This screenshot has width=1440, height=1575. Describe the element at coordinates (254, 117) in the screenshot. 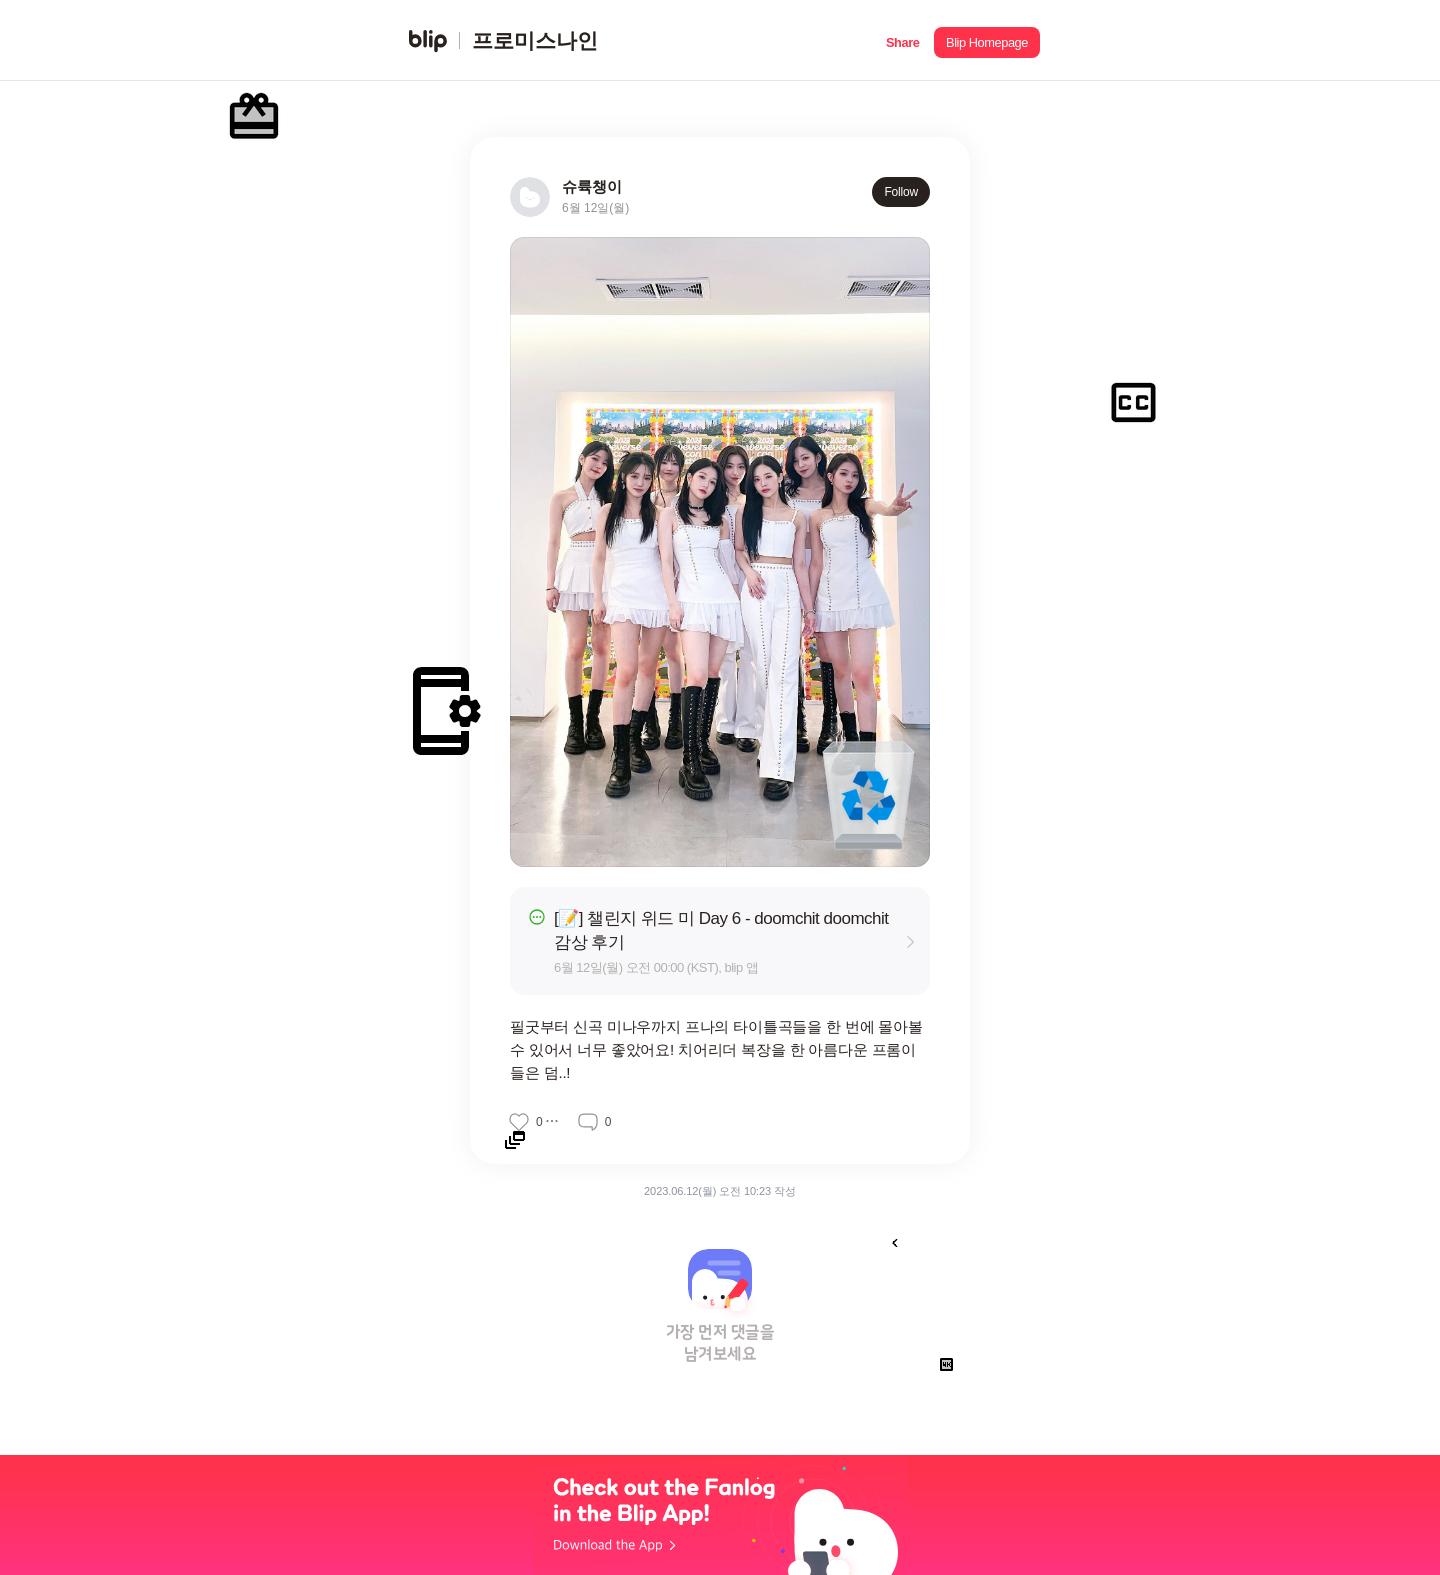

I see `view or redeem a gift card` at that location.